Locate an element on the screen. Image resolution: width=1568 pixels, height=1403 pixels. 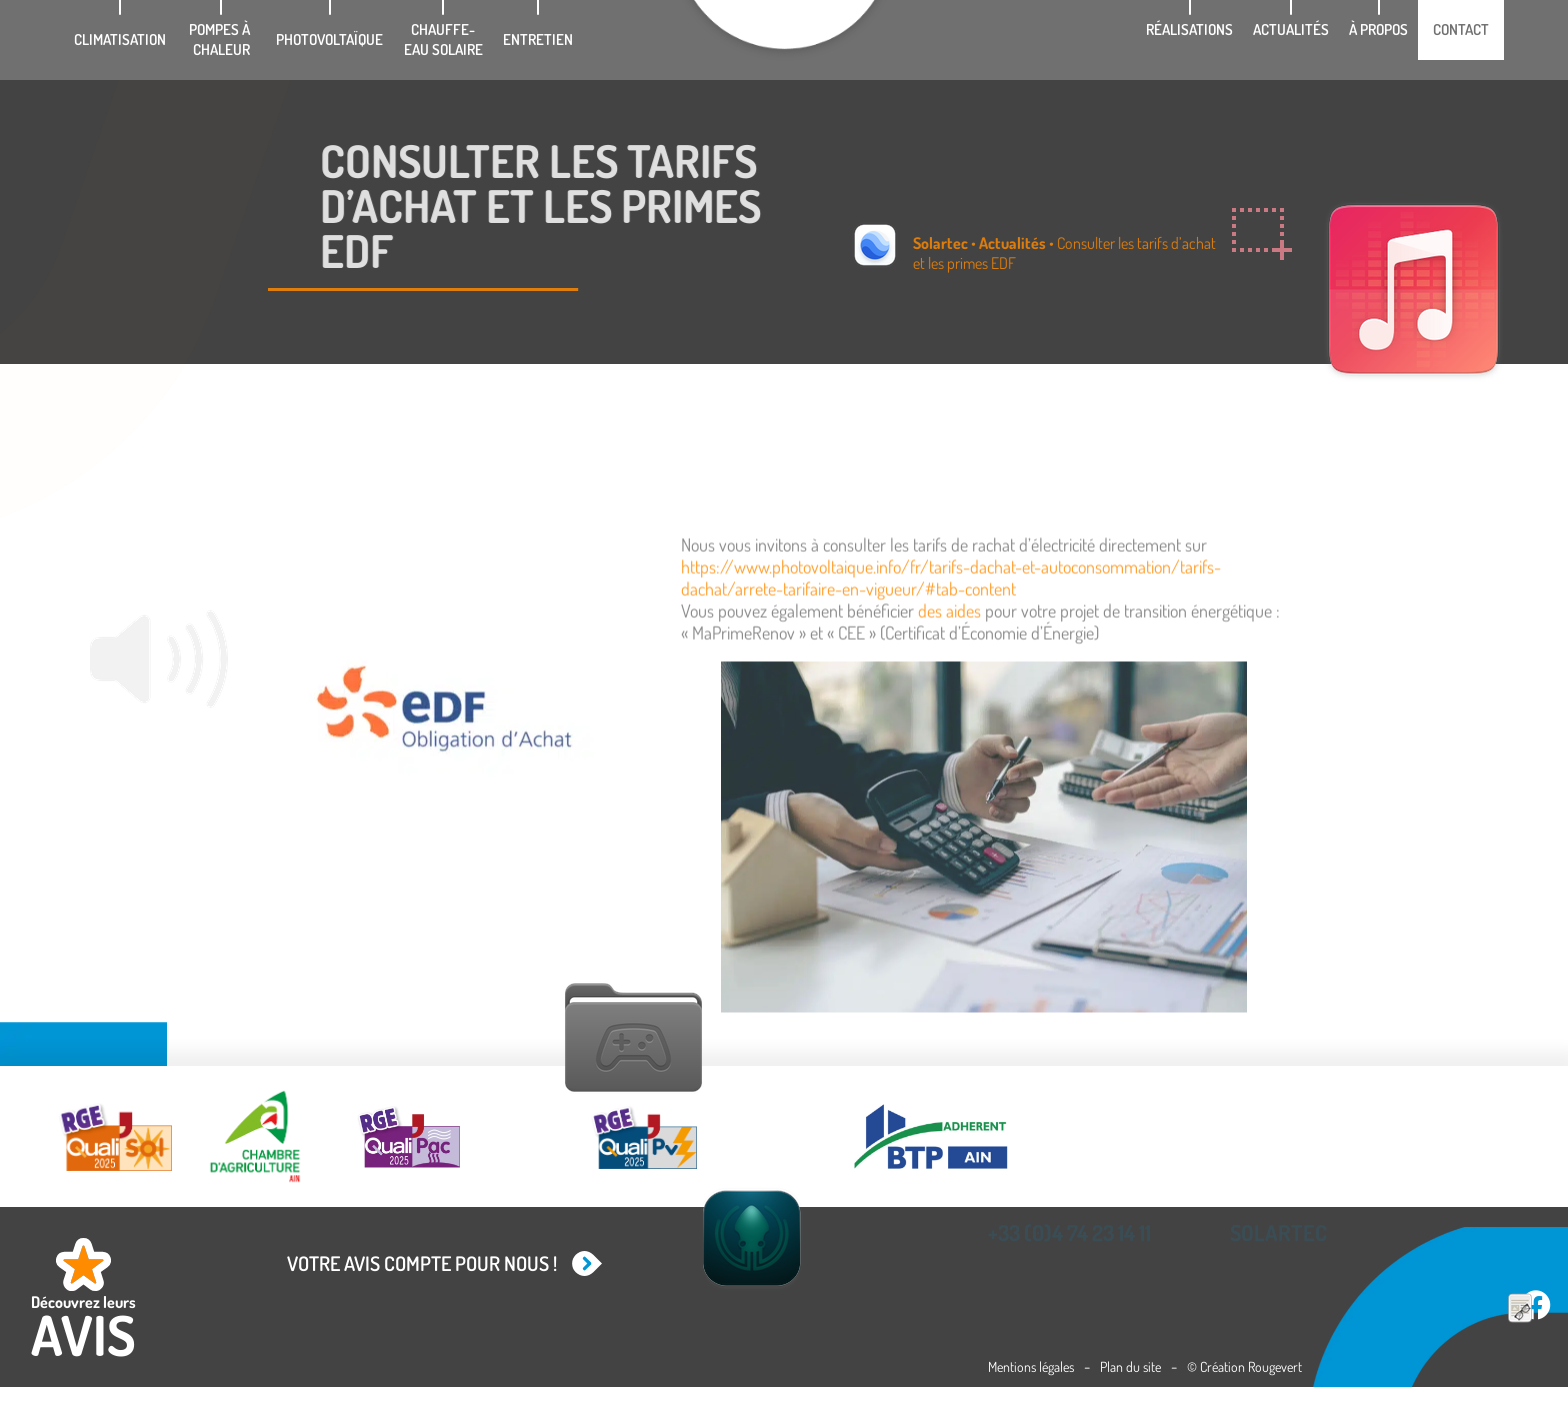
take a screenshot of a selected area is located at coordinates (1260, 232).